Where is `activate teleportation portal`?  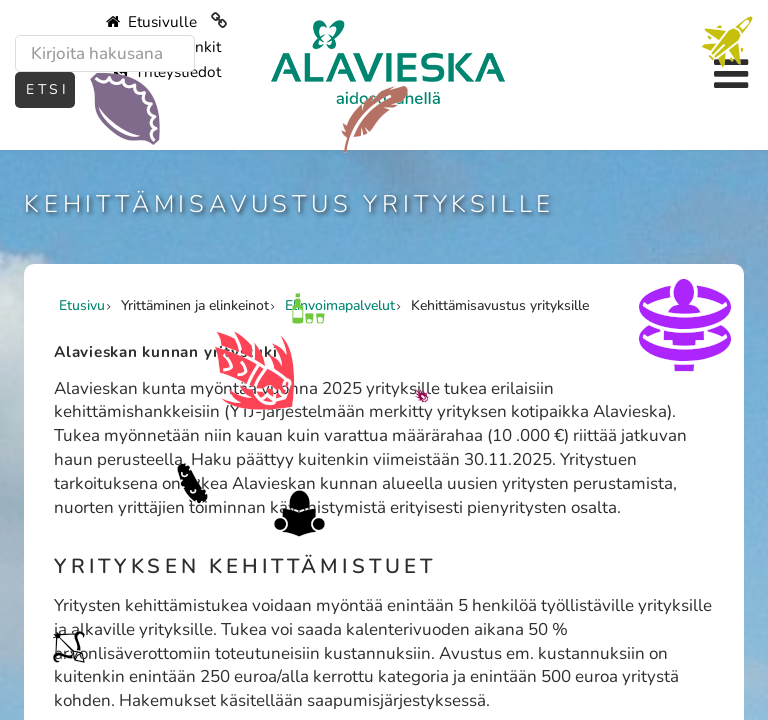
activate teleportation portal is located at coordinates (685, 325).